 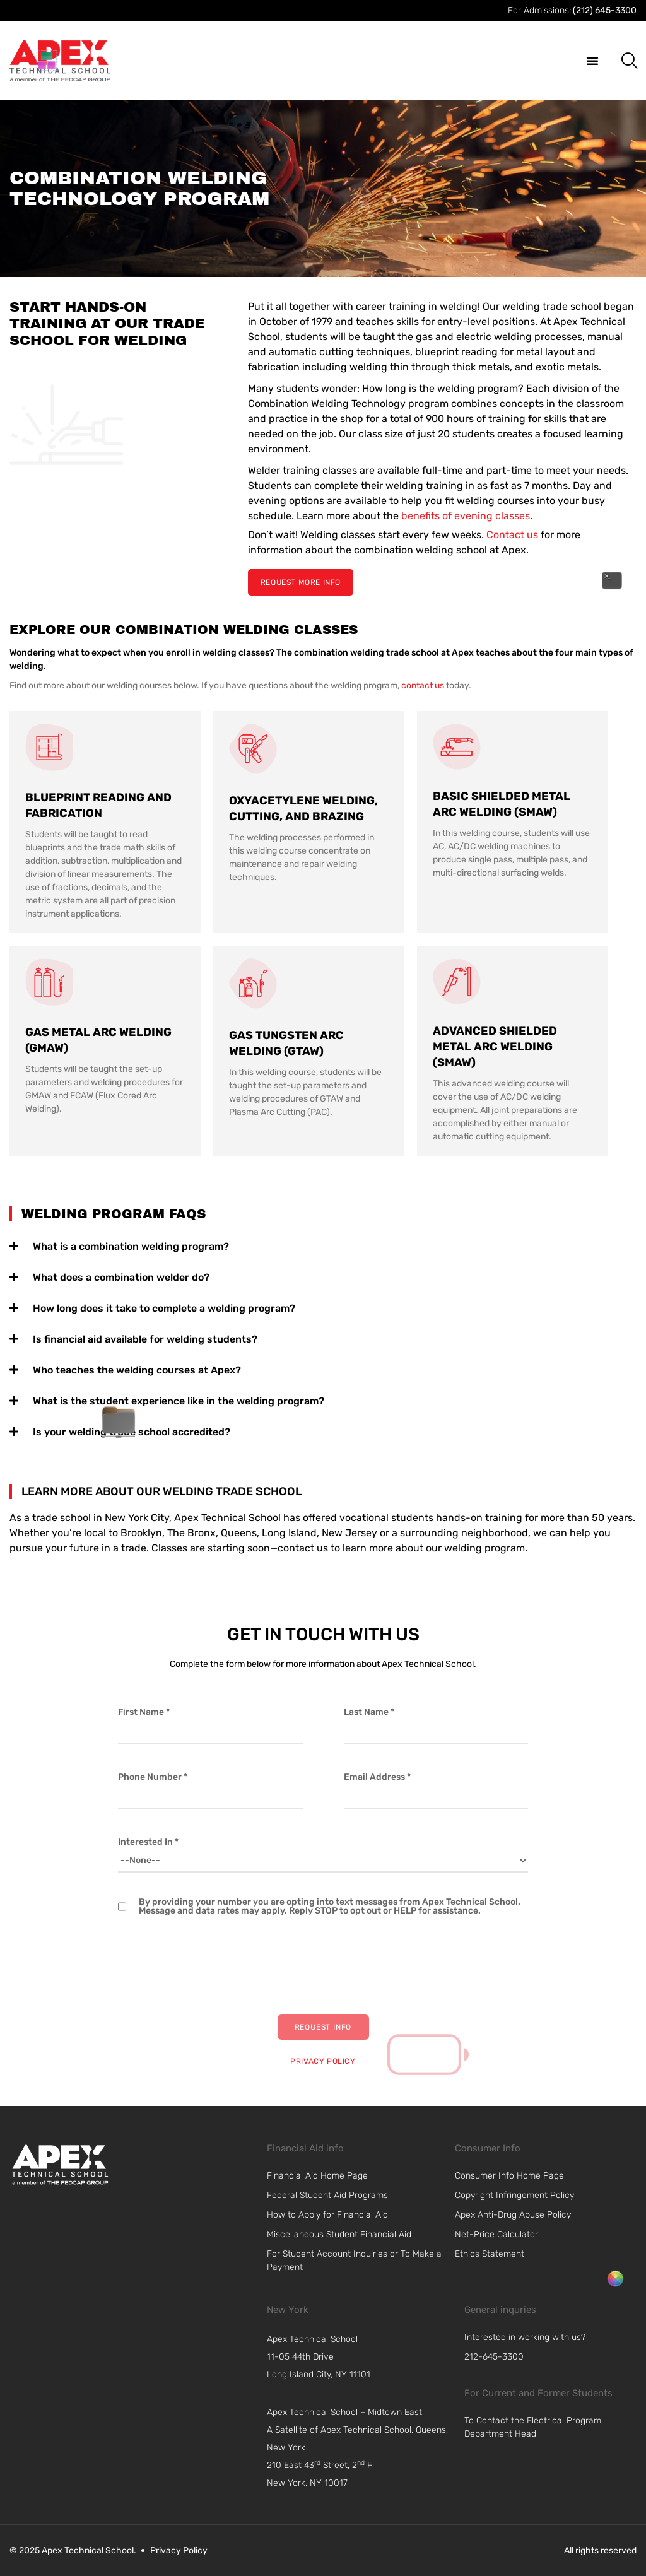 I want to click on open the terminal application, so click(x=612, y=580).